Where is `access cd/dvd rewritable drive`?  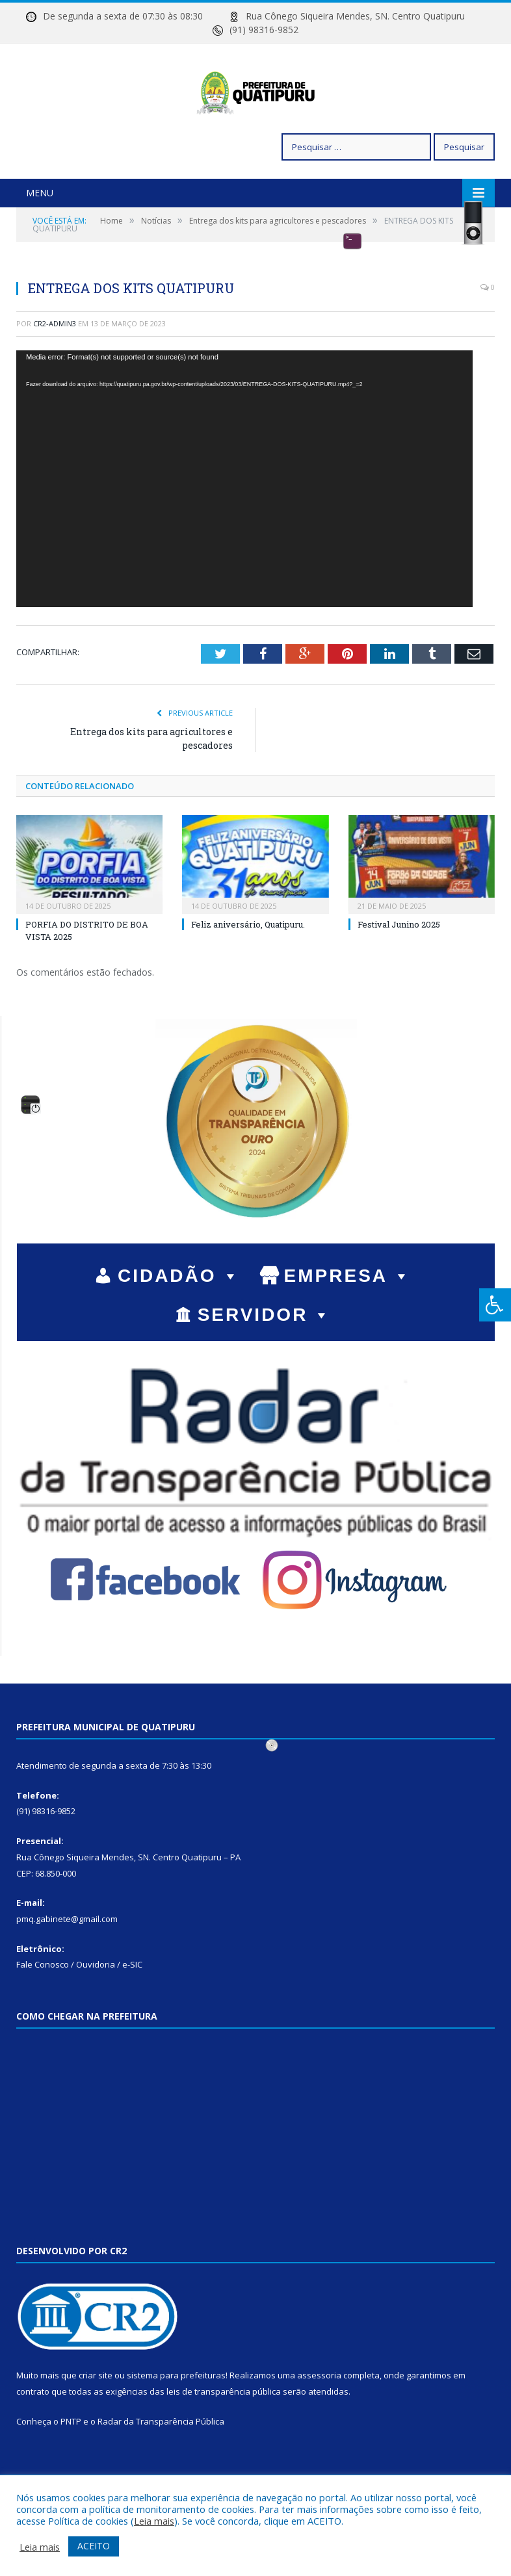 access cd/dvd rewritable drive is located at coordinates (272, 1745).